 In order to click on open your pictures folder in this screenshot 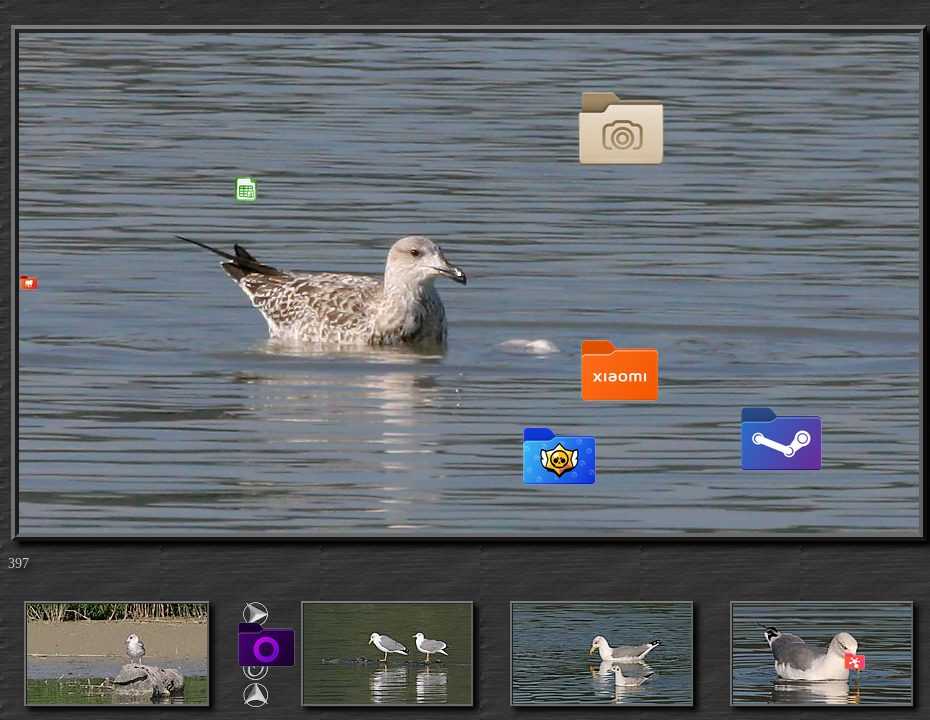, I will do `click(621, 133)`.